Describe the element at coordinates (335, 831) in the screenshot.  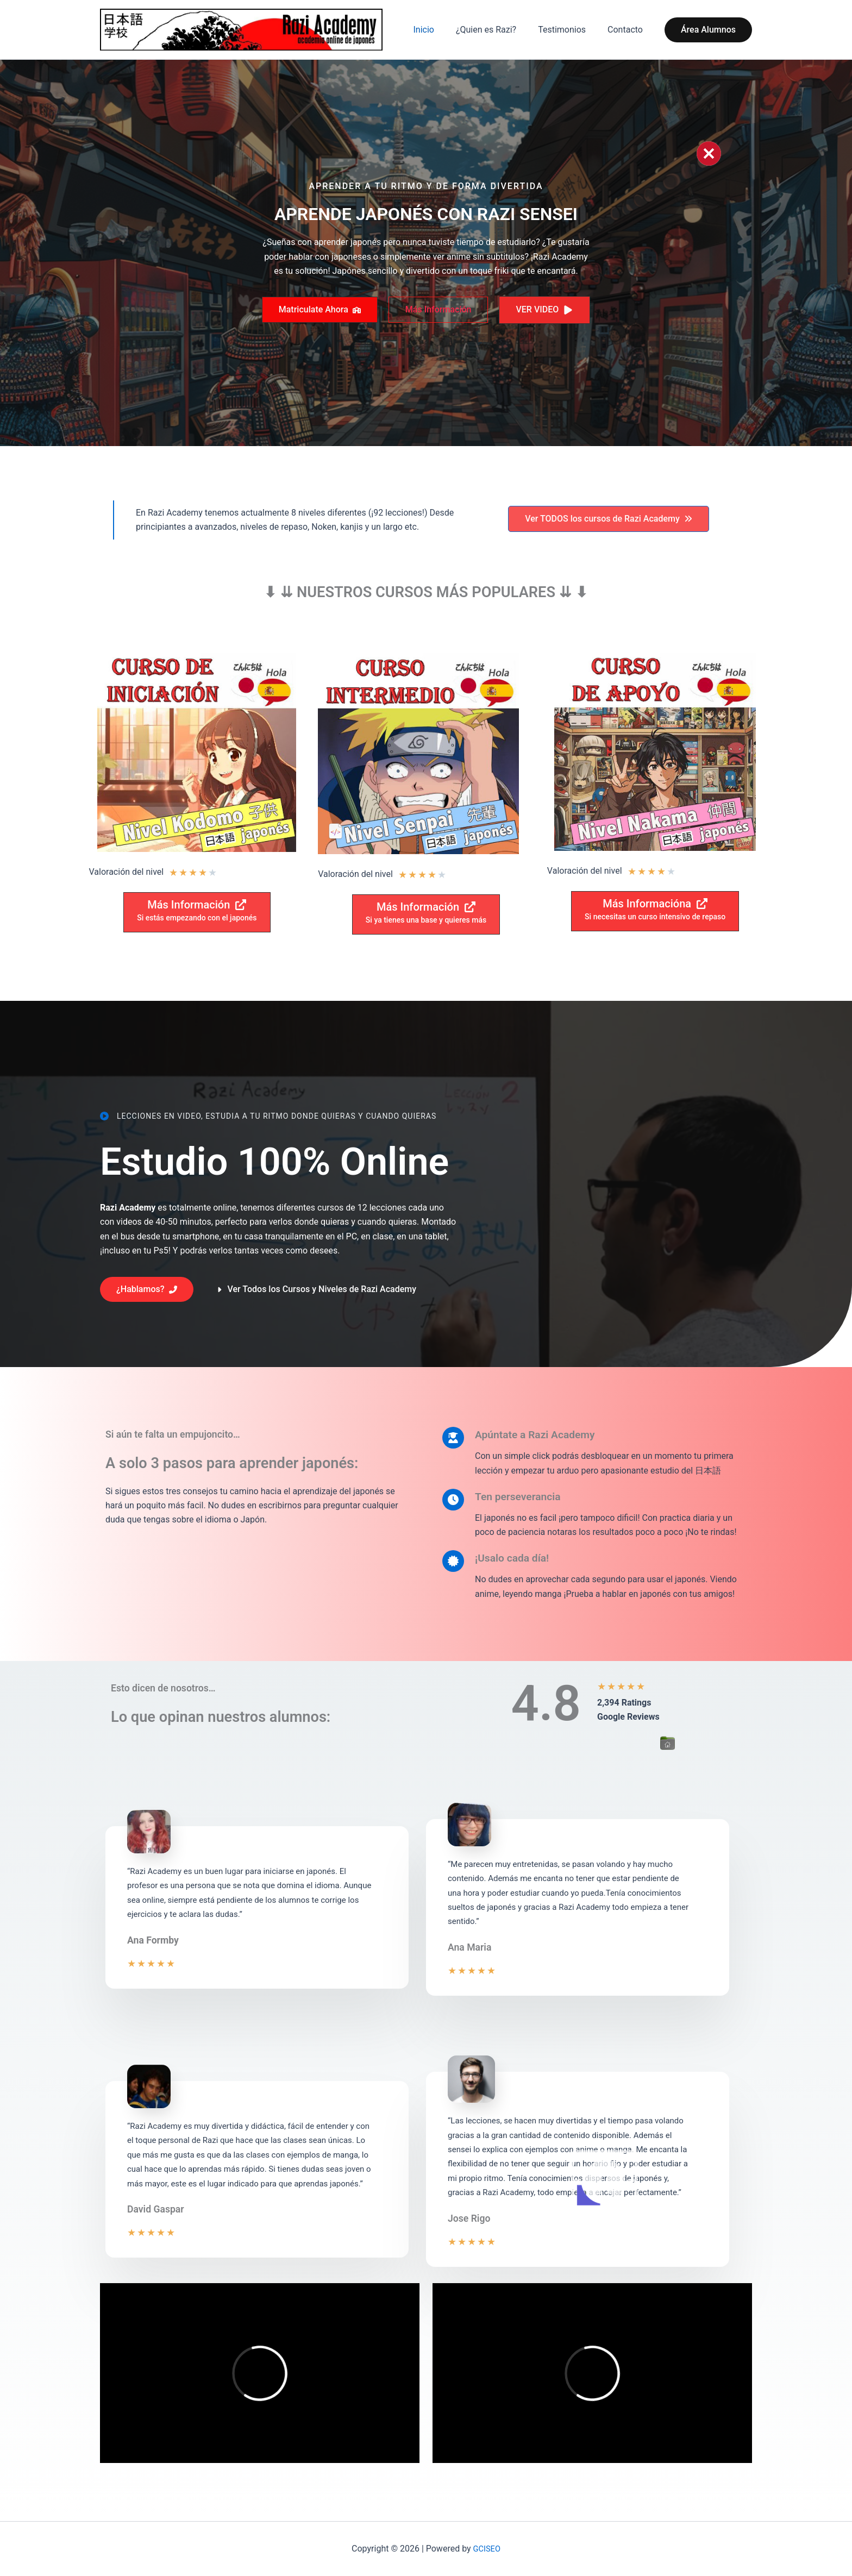
I see `maven xml configuration file` at that location.